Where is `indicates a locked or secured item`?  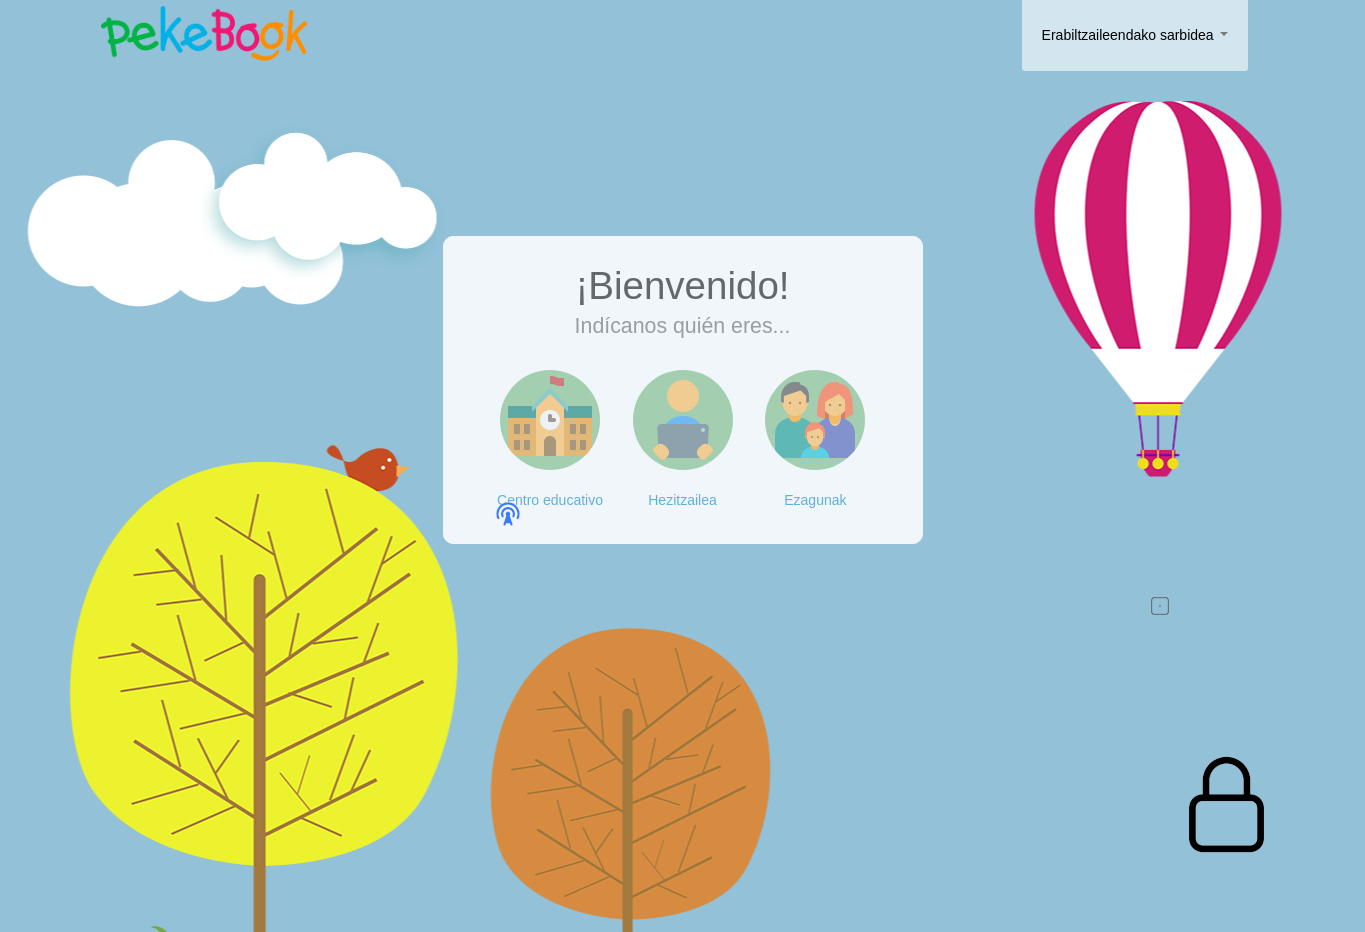
indicates a locked or secured item is located at coordinates (1226, 804).